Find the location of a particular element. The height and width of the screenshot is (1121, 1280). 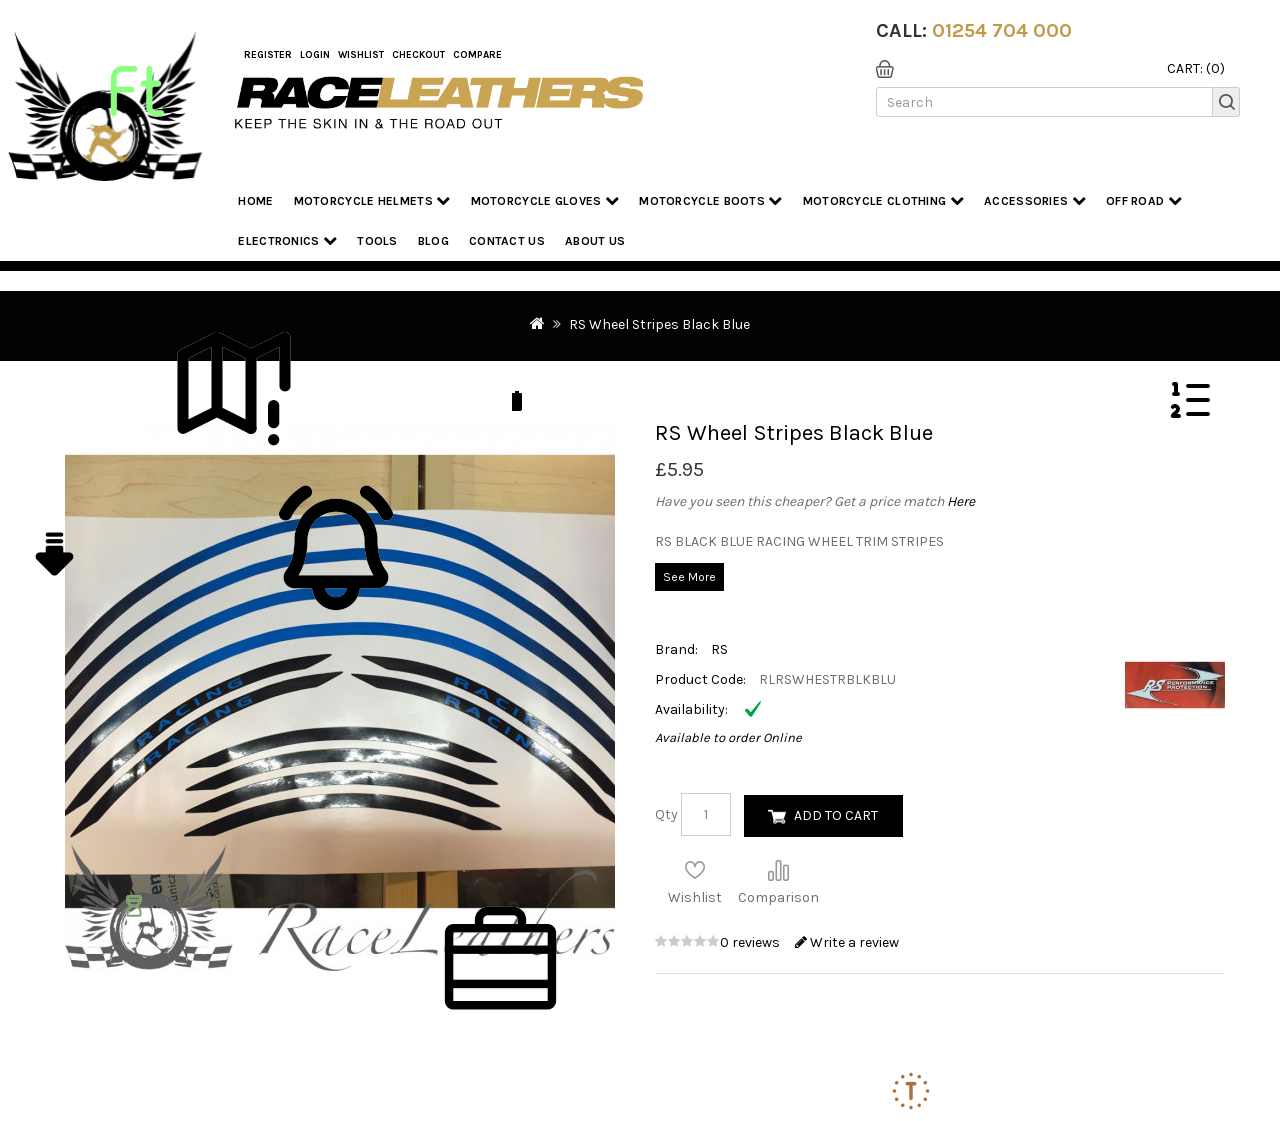

access work or business documents is located at coordinates (500, 962).